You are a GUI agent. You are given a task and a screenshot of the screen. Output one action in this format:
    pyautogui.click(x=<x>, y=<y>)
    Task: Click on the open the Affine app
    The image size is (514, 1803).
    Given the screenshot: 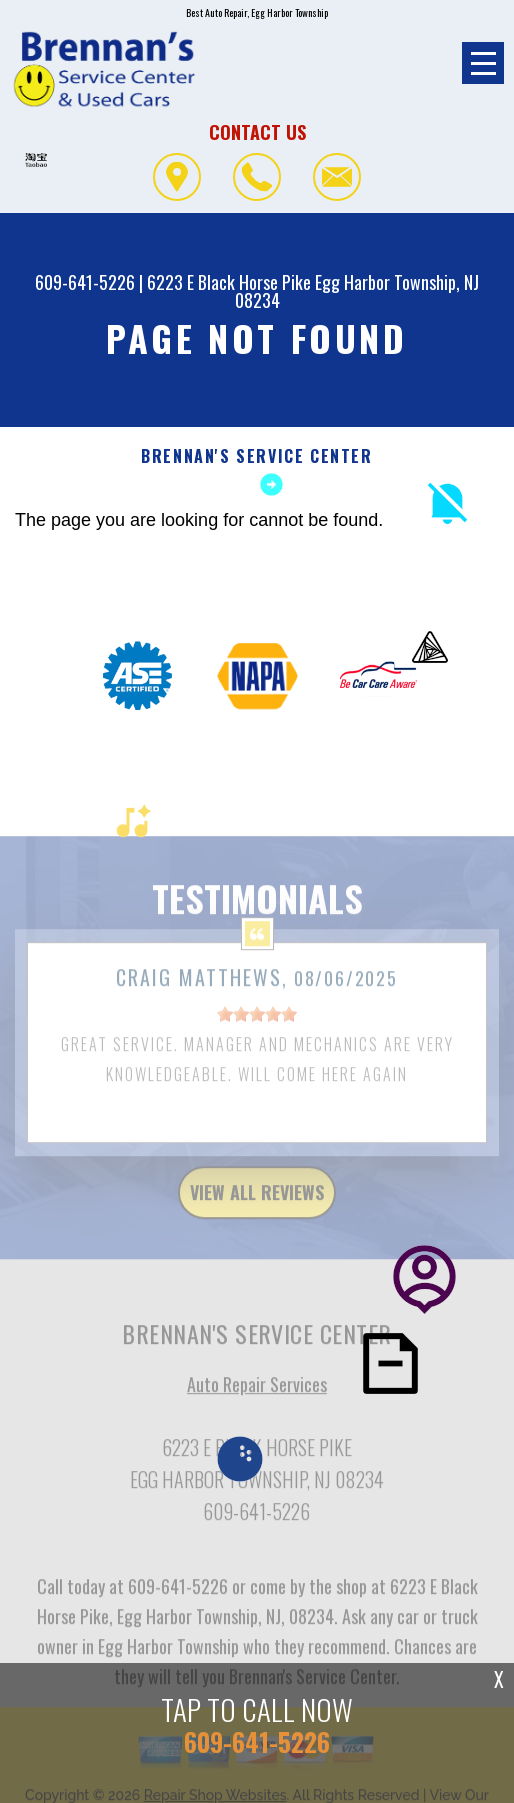 What is the action you would take?
    pyautogui.click(x=430, y=647)
    